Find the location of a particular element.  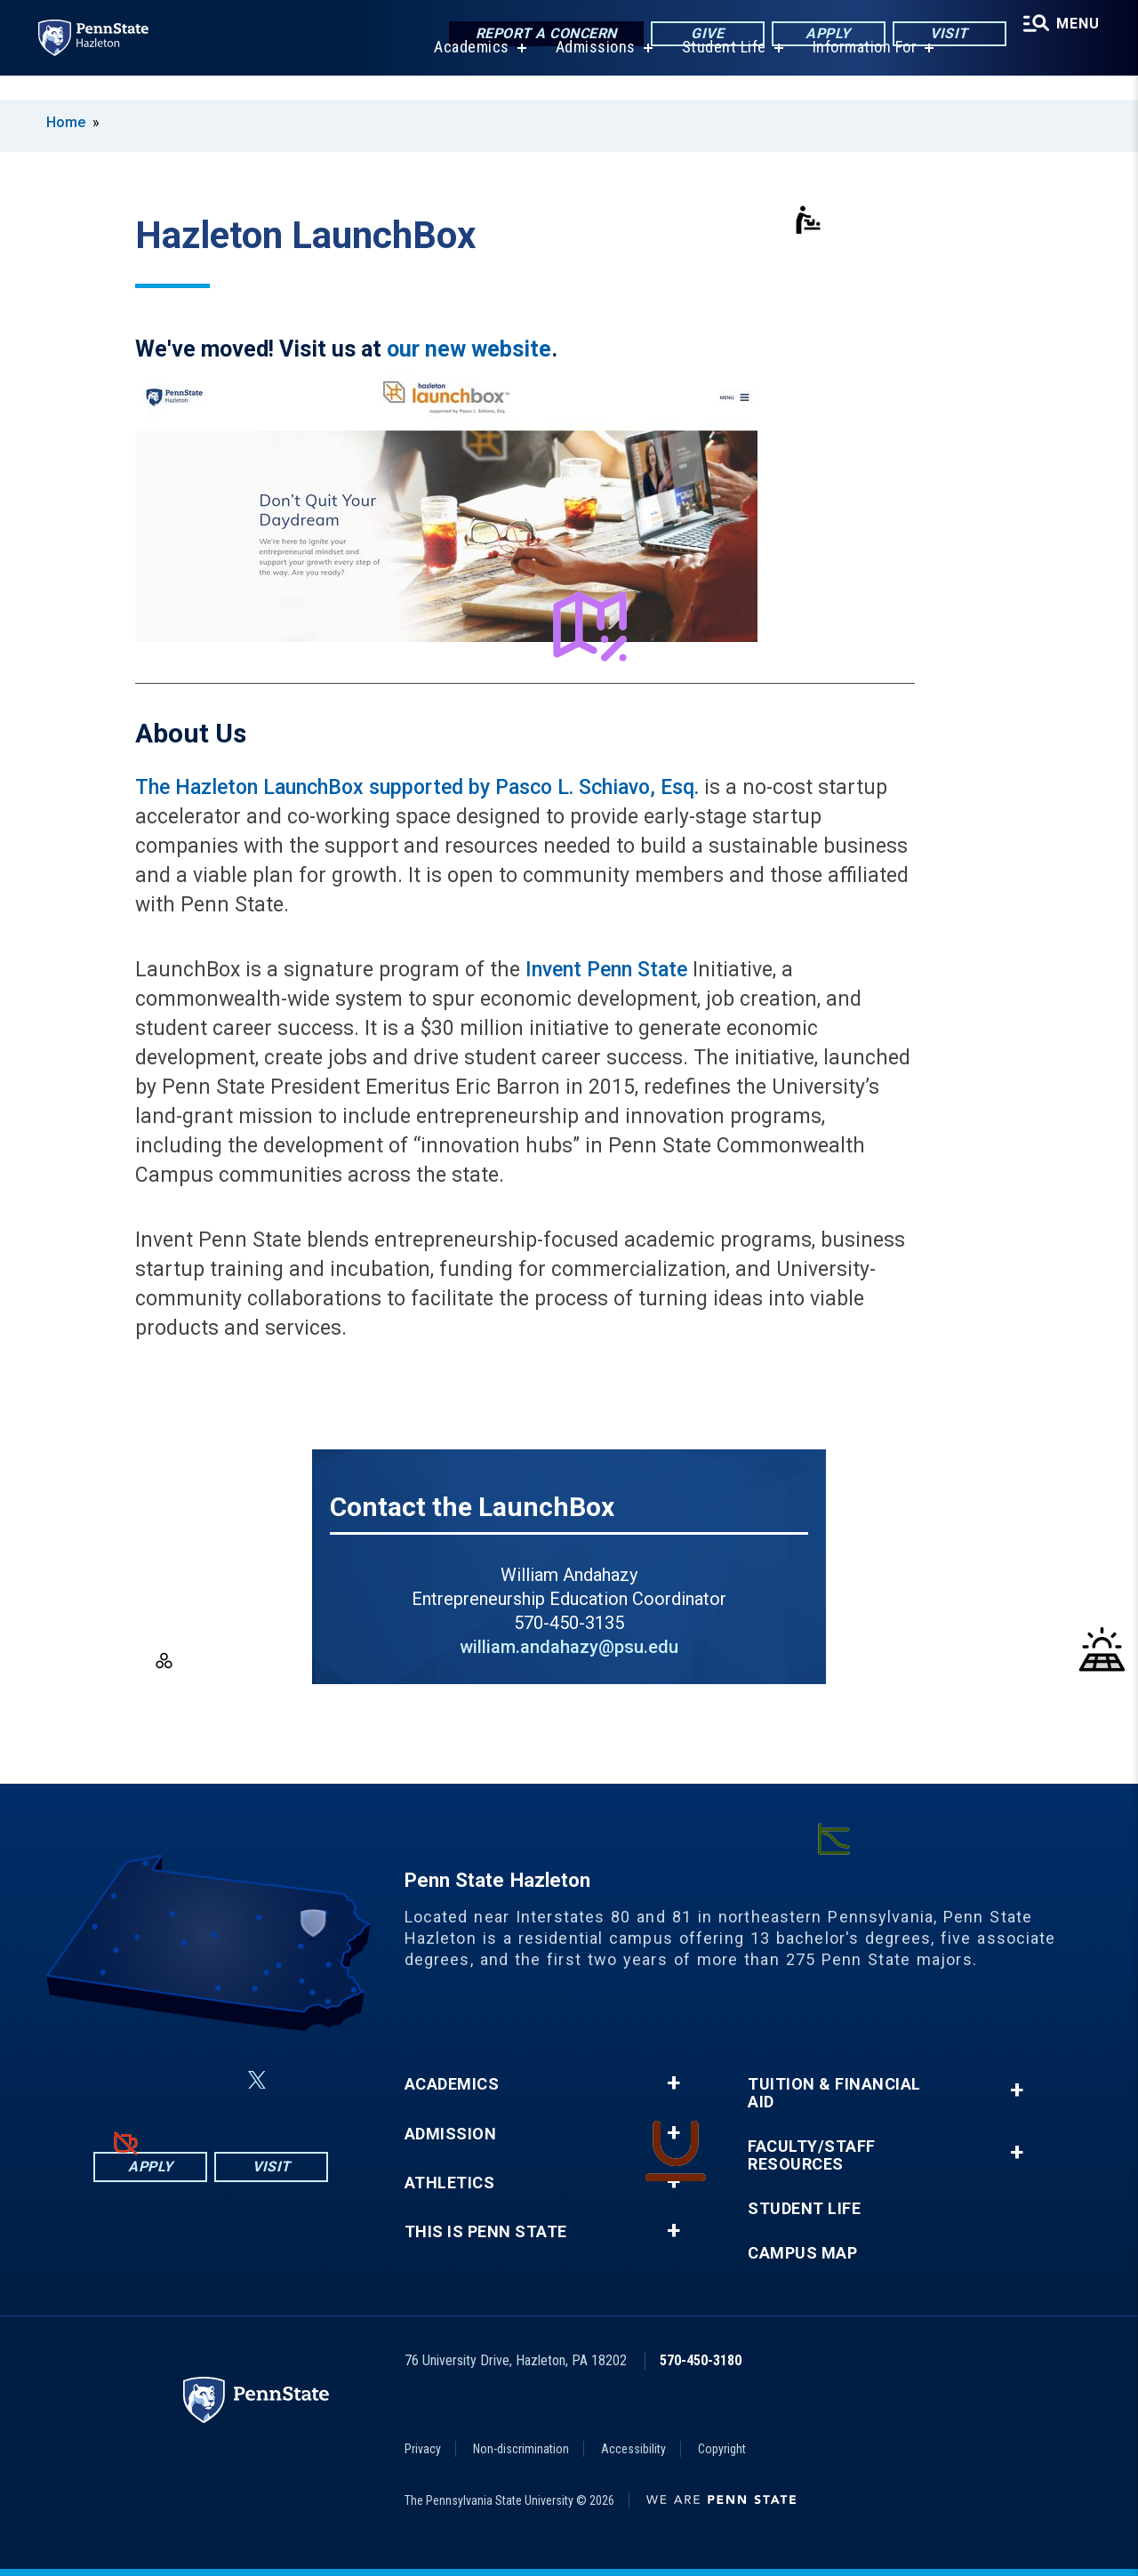

view sankey diagram or flow chart is located at coordinates (834, 1839).